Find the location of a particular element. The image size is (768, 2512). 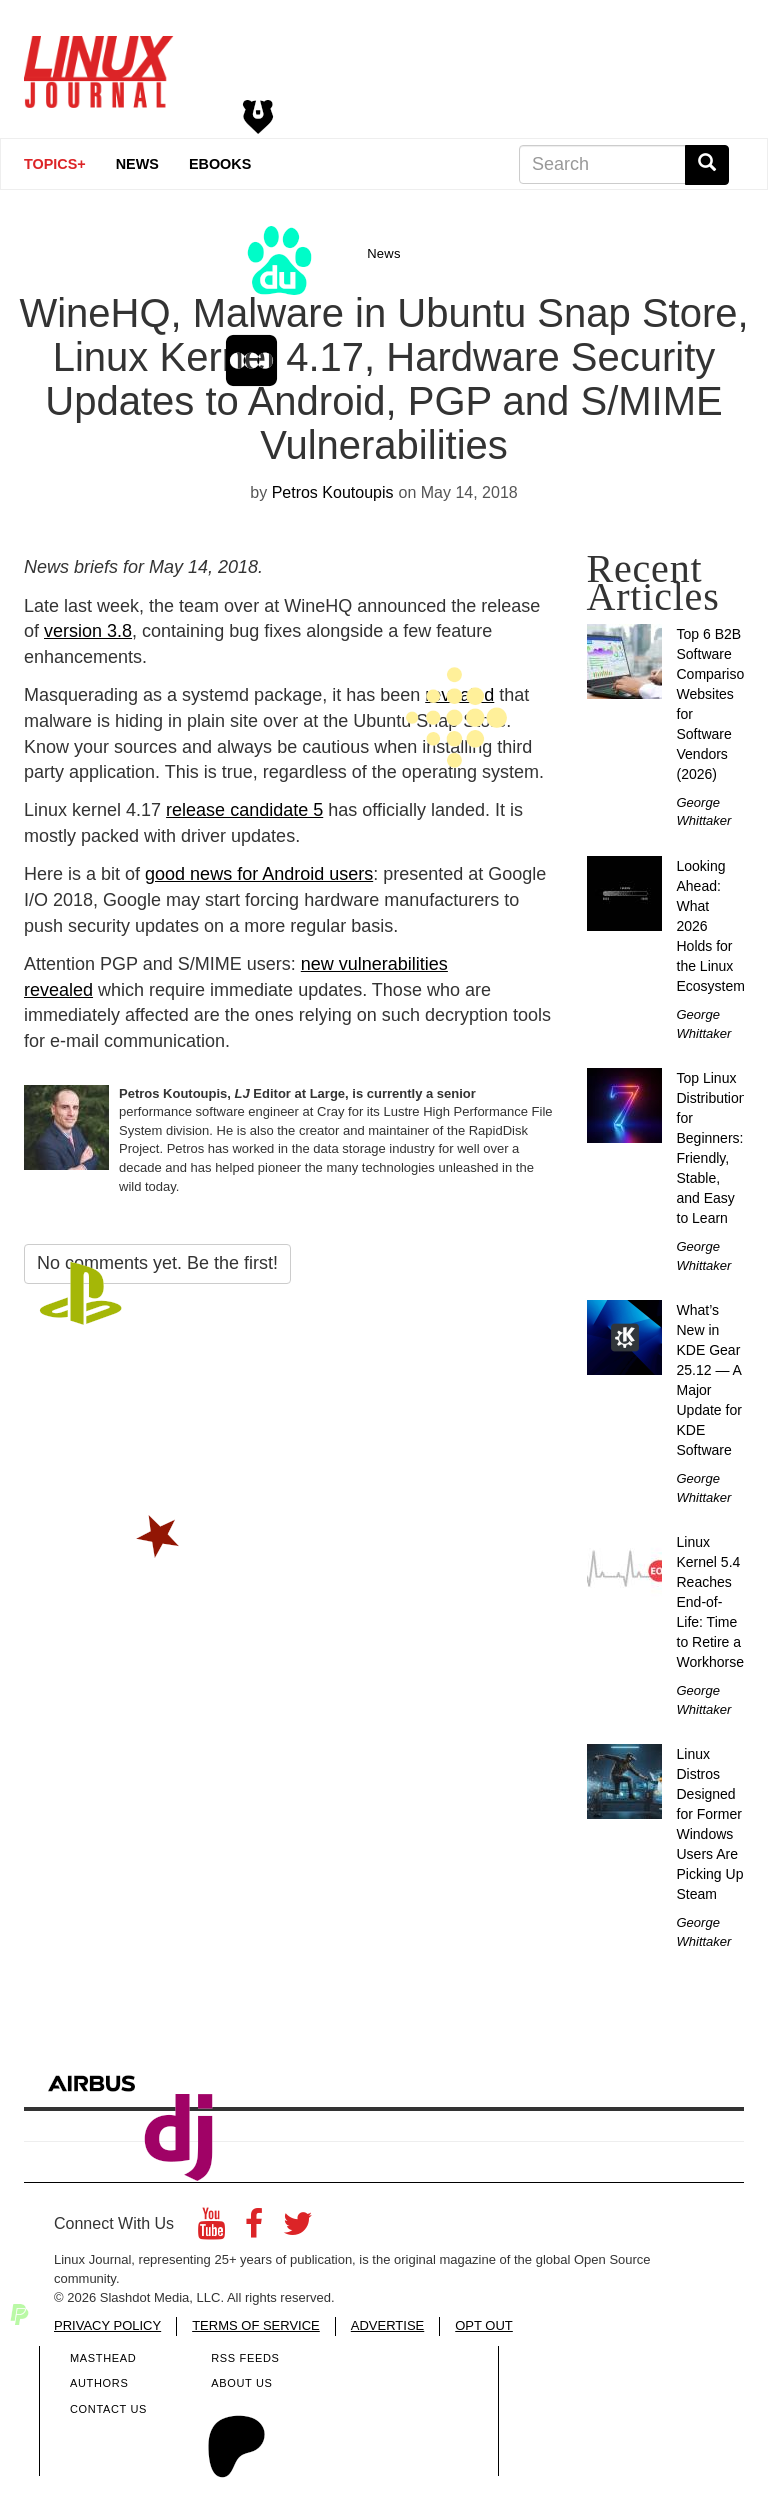

open the Uptime Kuma monitoring dashboard is located at coordinates (258, 117).